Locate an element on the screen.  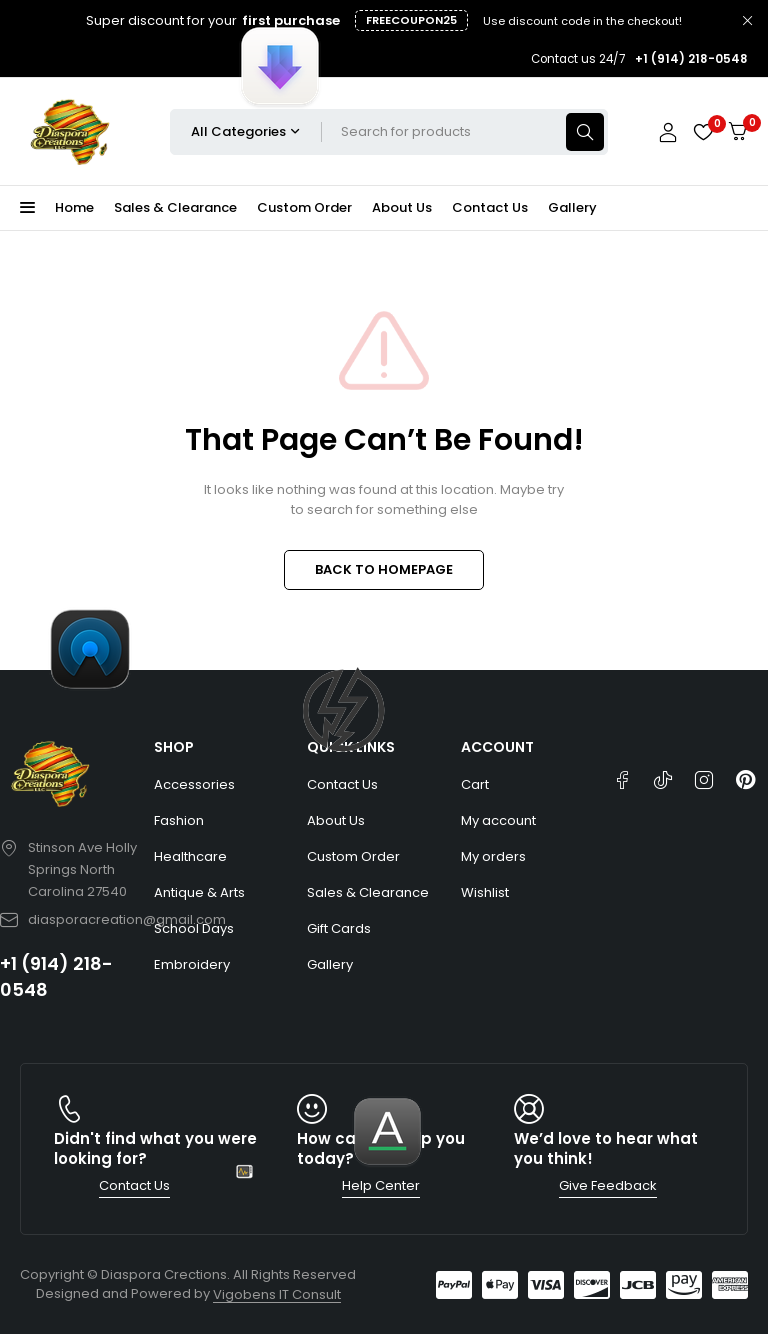
open system monitor application is located at coordinates (244, 1171).